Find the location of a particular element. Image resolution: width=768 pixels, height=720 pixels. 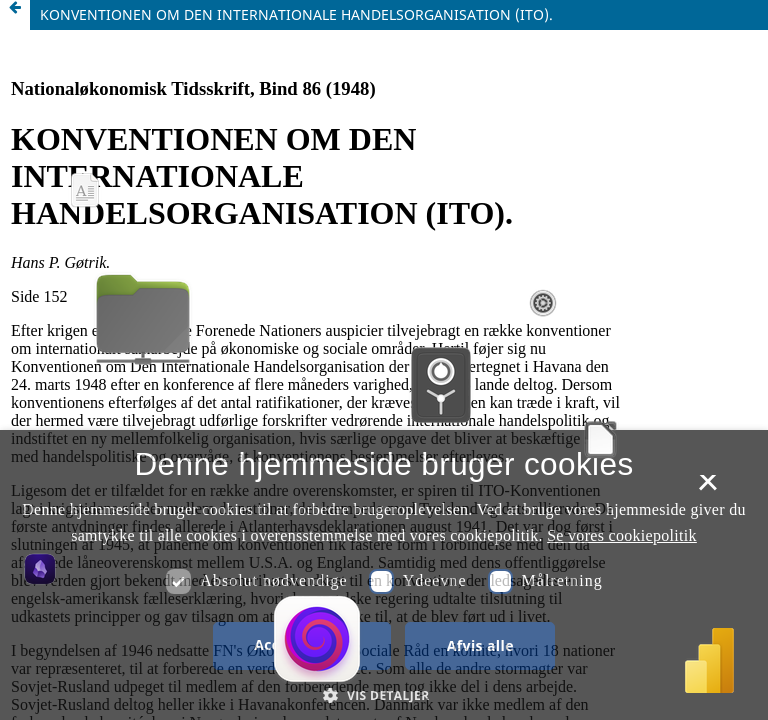

open Microsoft Power BI app is located at coordinates (709, 660).